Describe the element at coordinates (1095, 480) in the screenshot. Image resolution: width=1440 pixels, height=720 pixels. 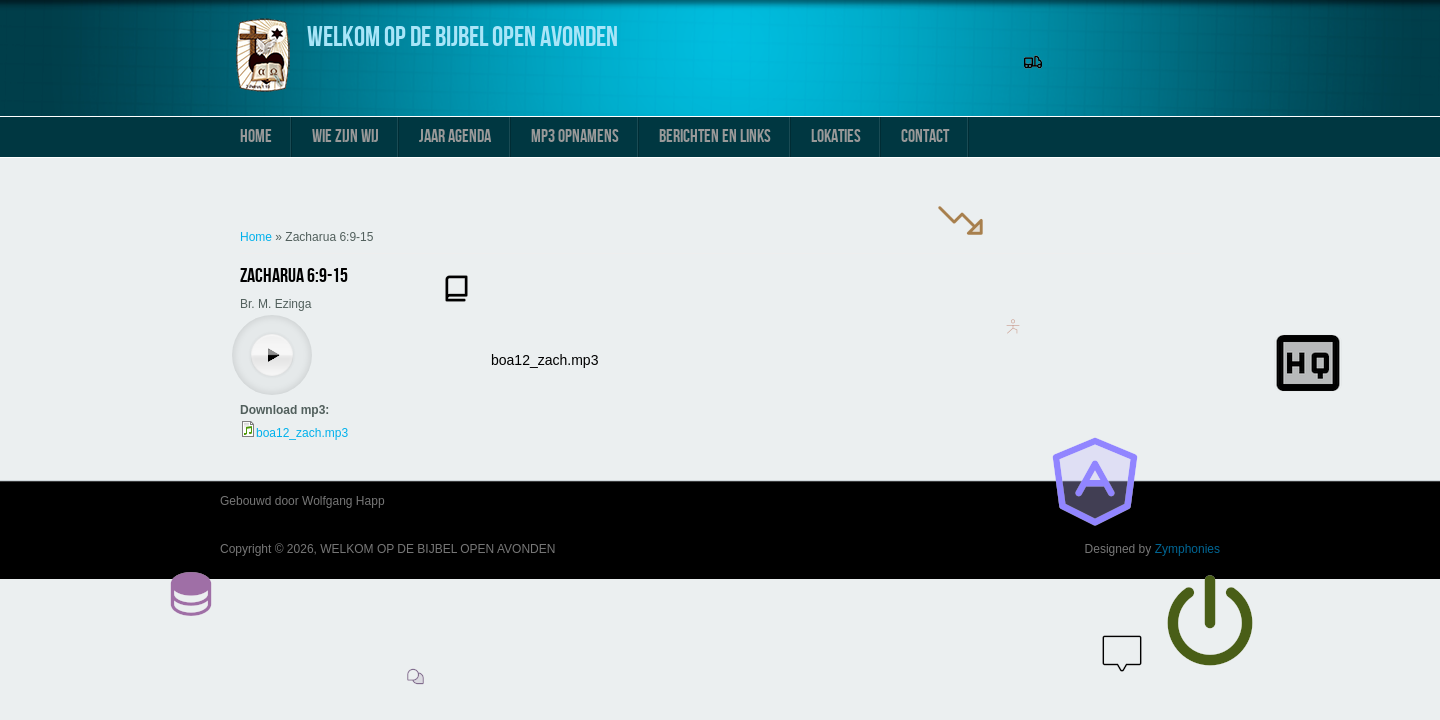
I see `Angular framework logo` at that location.